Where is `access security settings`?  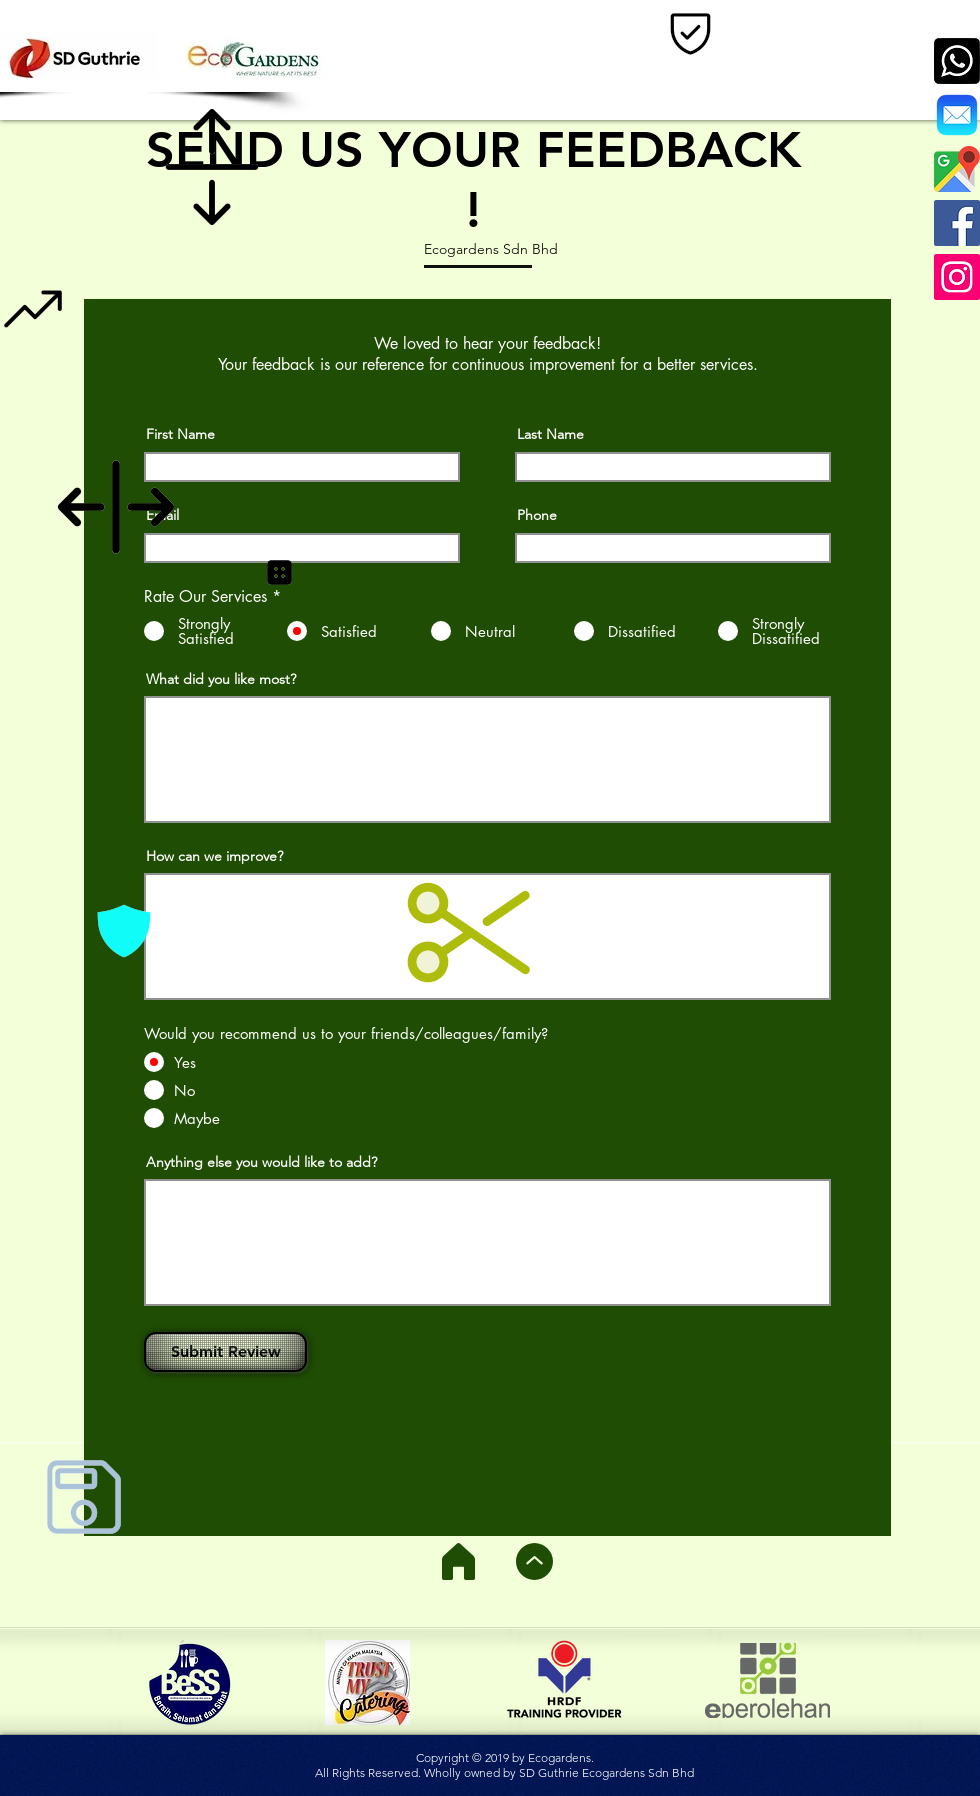 access security settings is located at coordinates (124, 931).